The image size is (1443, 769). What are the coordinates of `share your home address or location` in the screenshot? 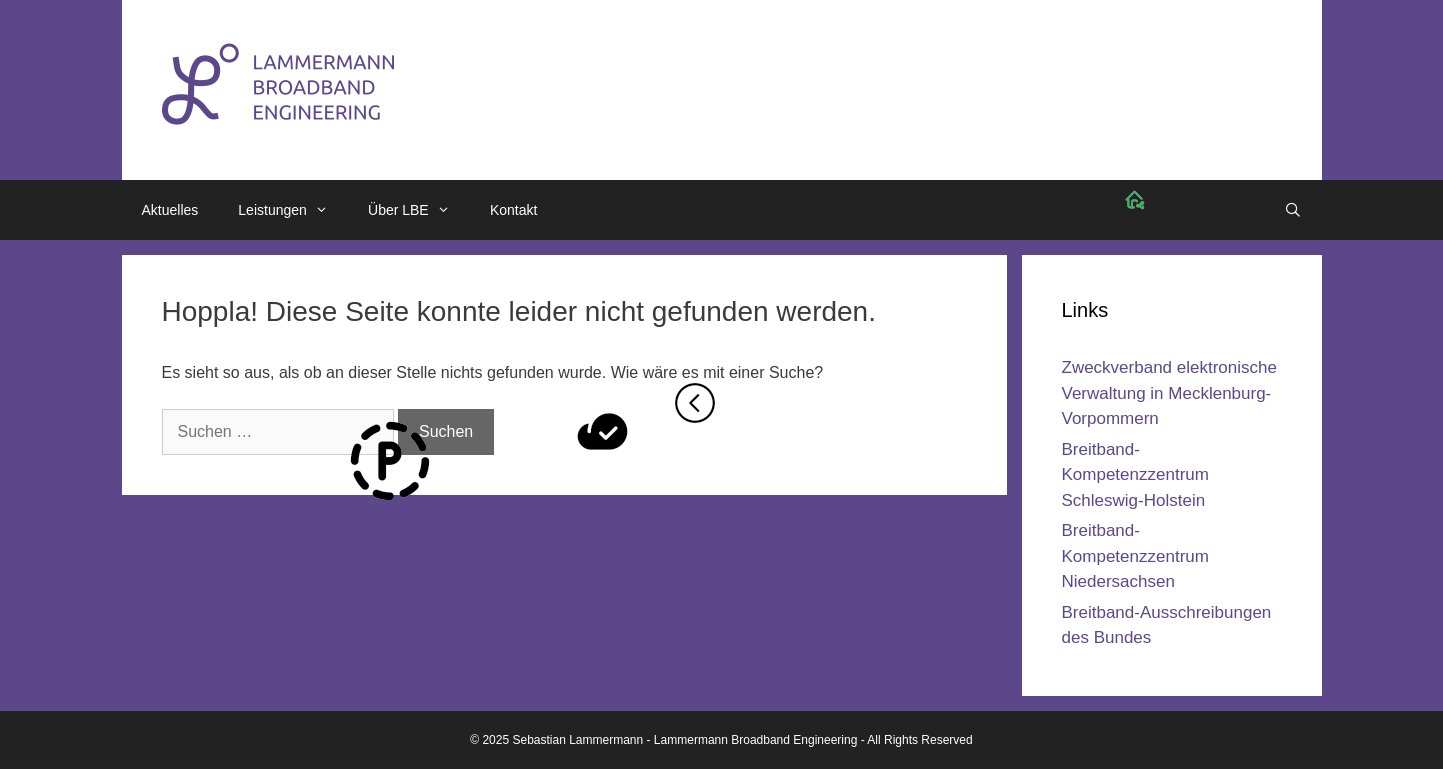 It's located at (1134, 199).